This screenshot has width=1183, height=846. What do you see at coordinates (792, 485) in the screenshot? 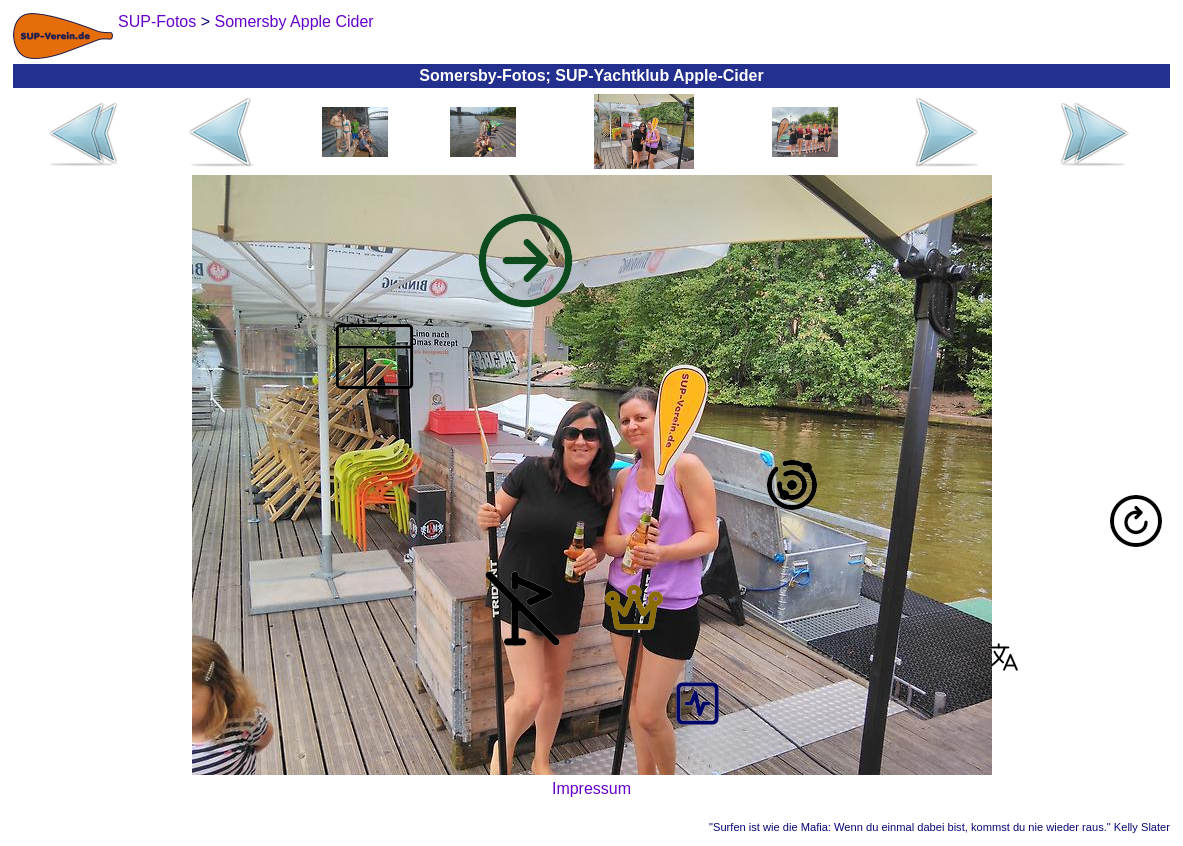
I see `explore the universe or cosmos section` at bounding box center [792, 485].